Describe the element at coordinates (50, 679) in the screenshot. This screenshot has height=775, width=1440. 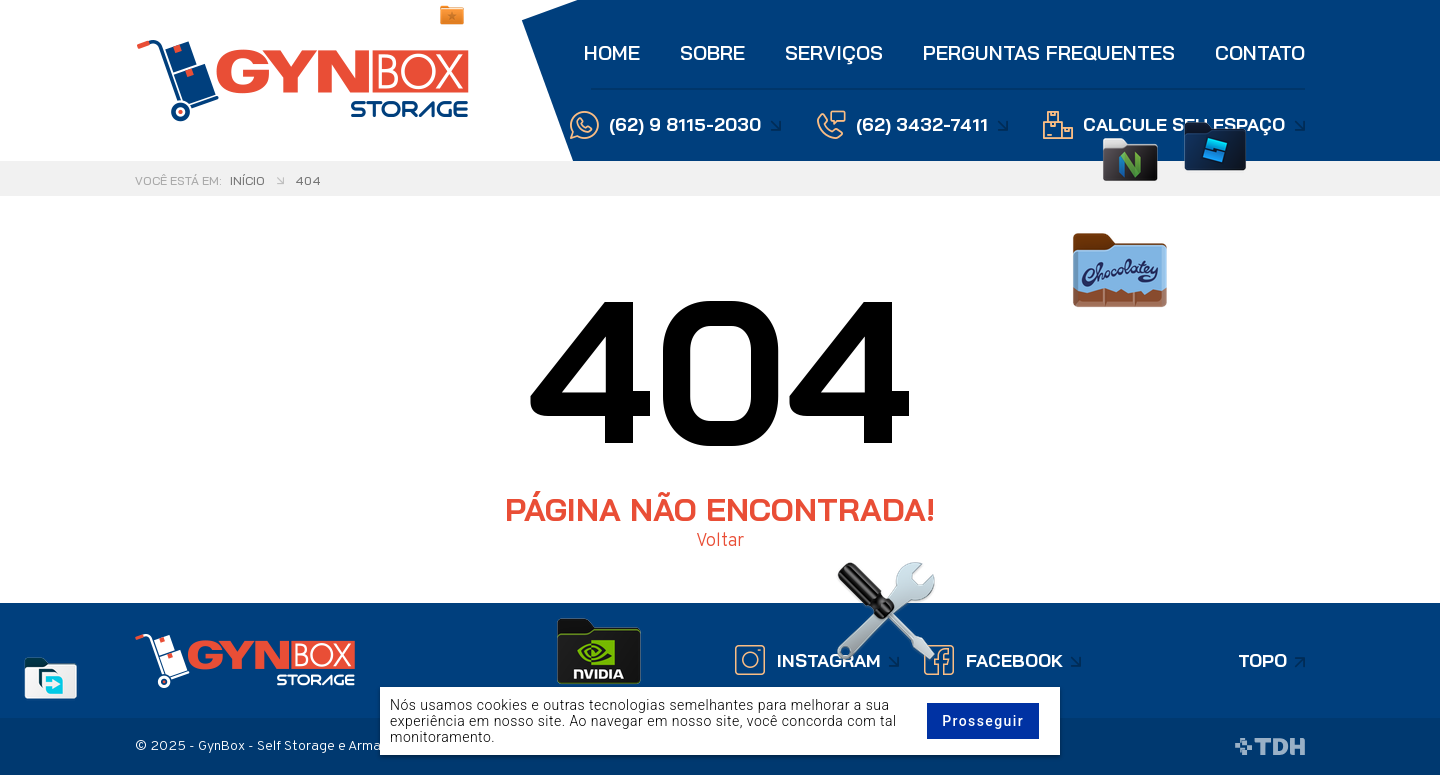
I see `open free download manager downloads folder` at that location.